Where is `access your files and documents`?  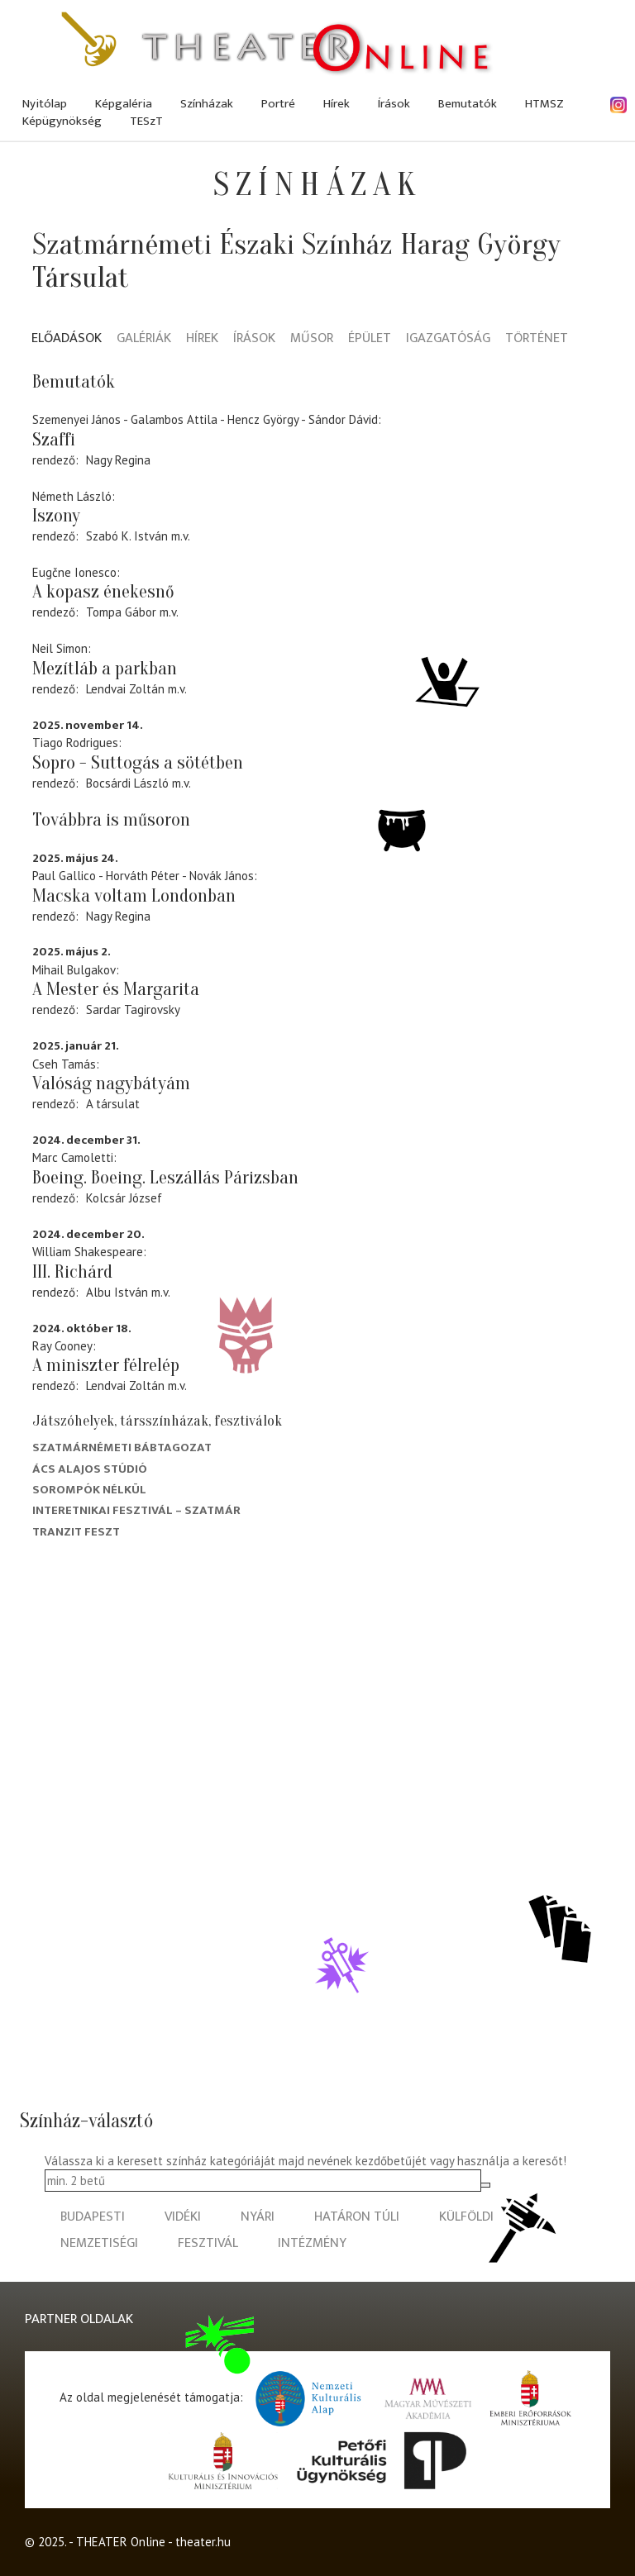
access your files and documents is located at coordinates (560, 1929).